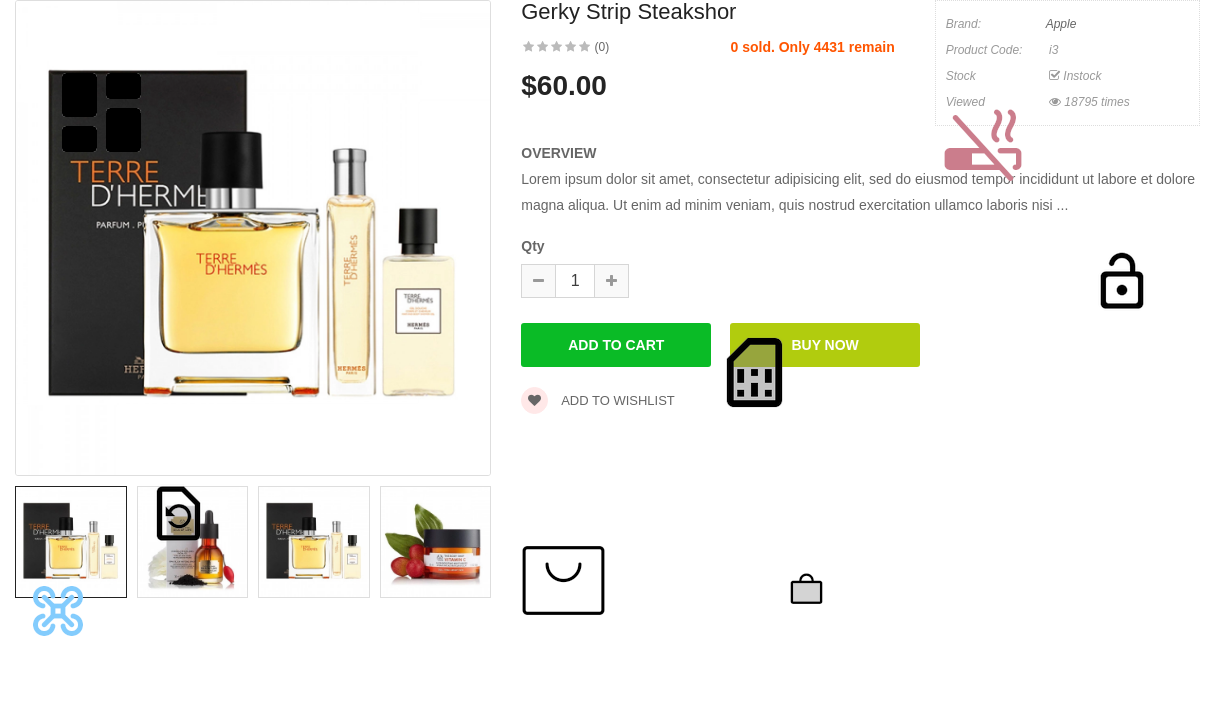  What do you see at coordinates (806, 590) in the screenshot?
I see `view your shopping bag` at bounding box center [806, 590].